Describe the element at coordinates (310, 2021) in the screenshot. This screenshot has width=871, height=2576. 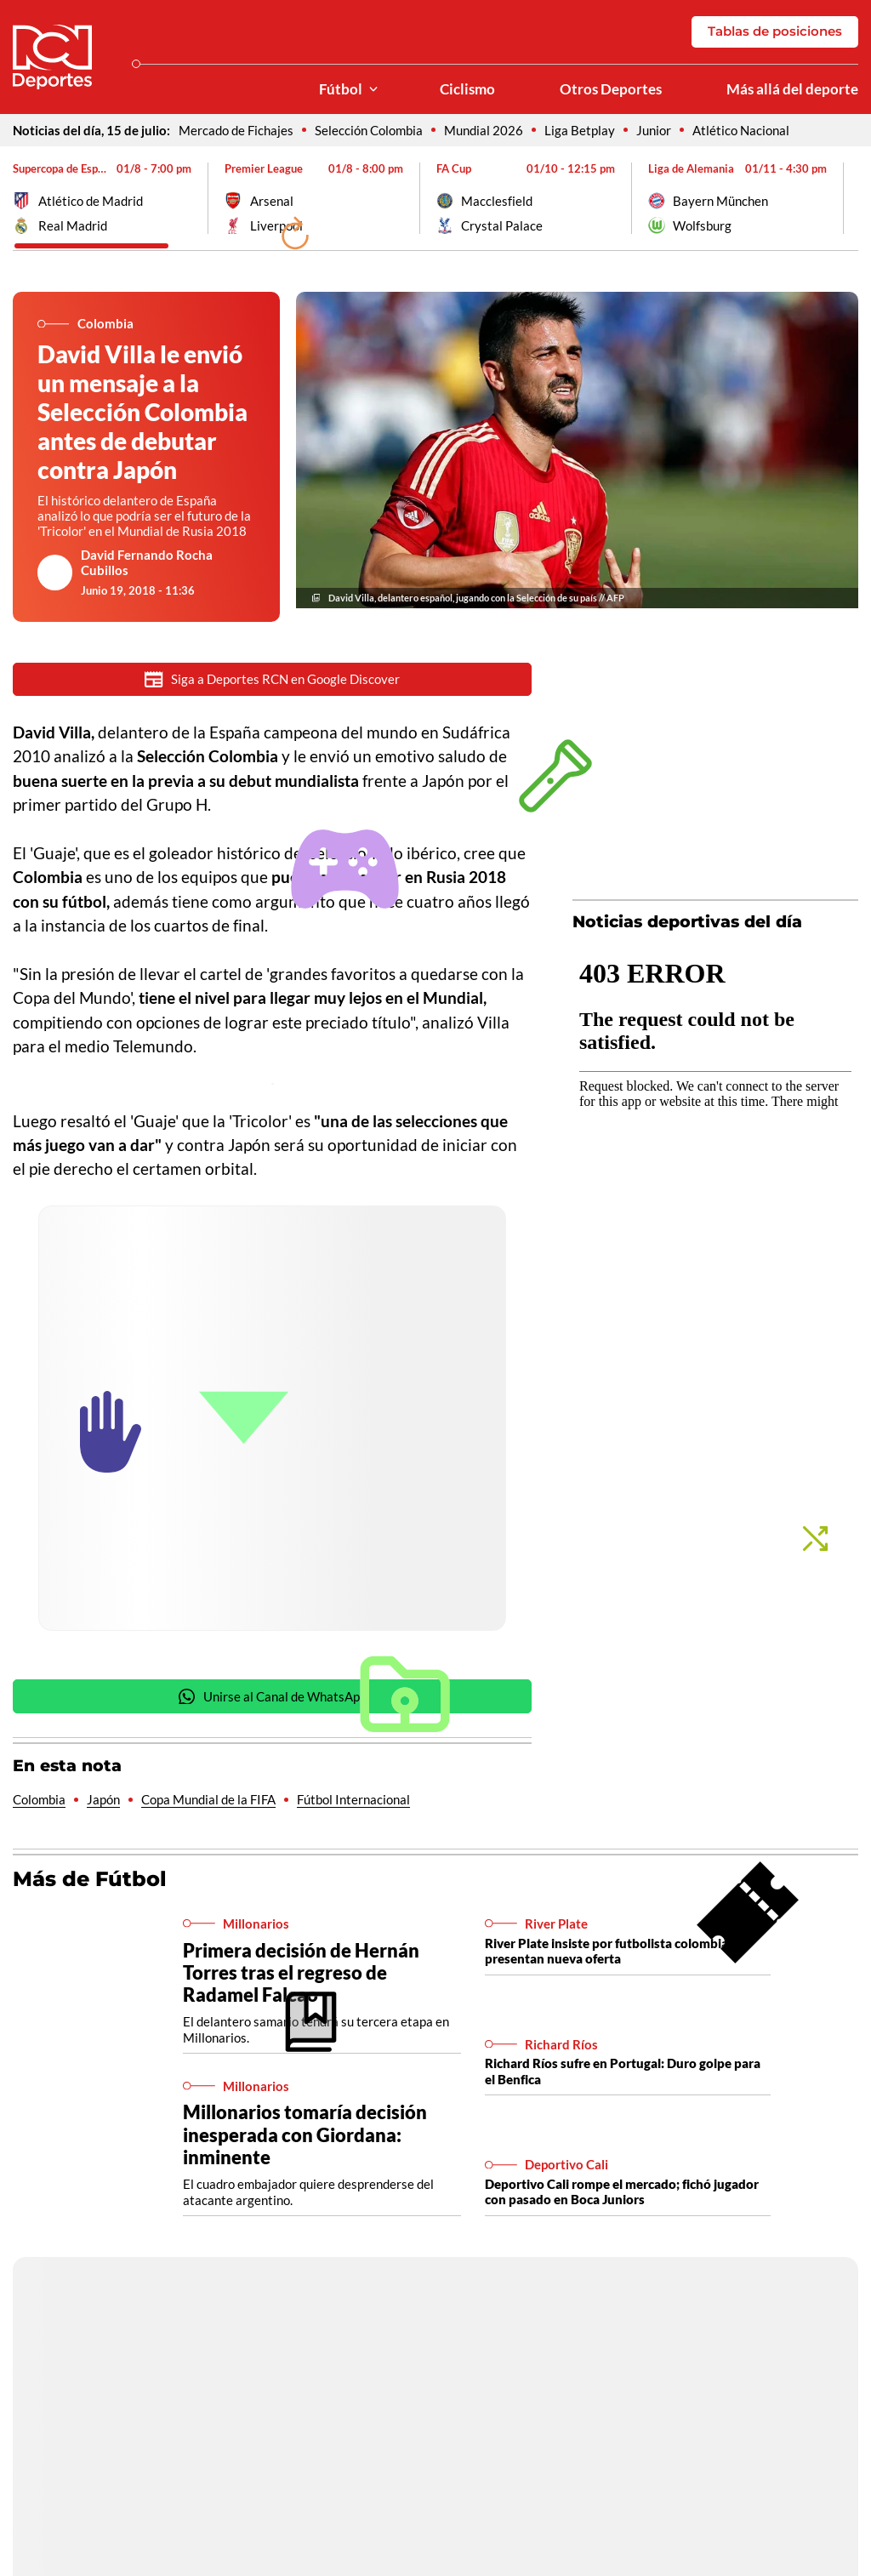
I see `access your bookmarked reading material` at that location.